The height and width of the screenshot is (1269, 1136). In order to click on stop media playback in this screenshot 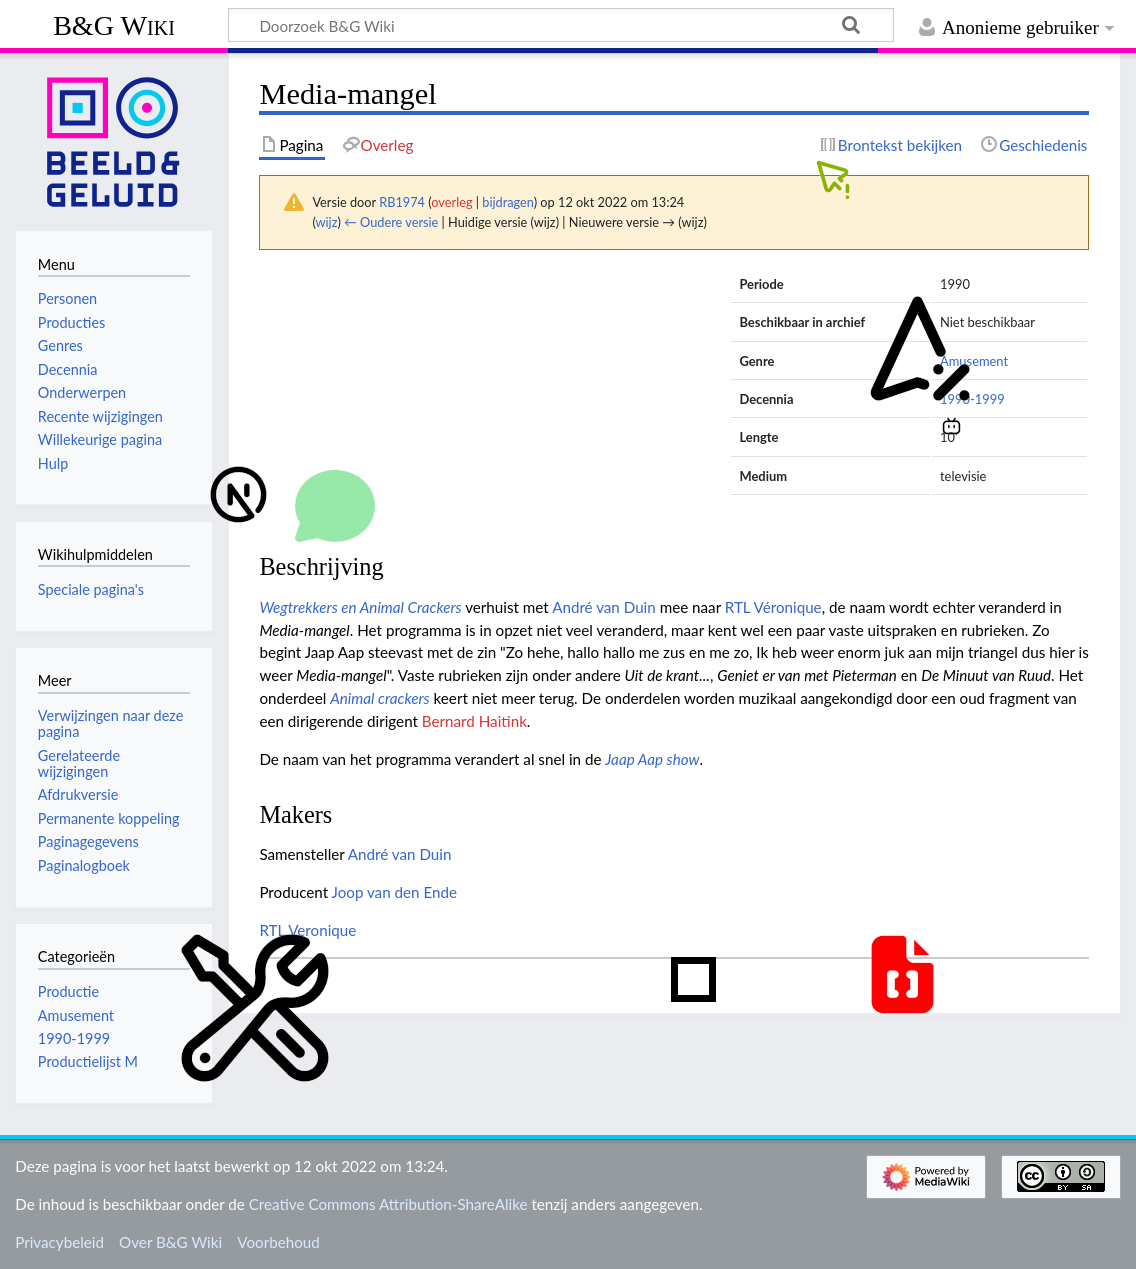, I will do `click(693, 979)`.